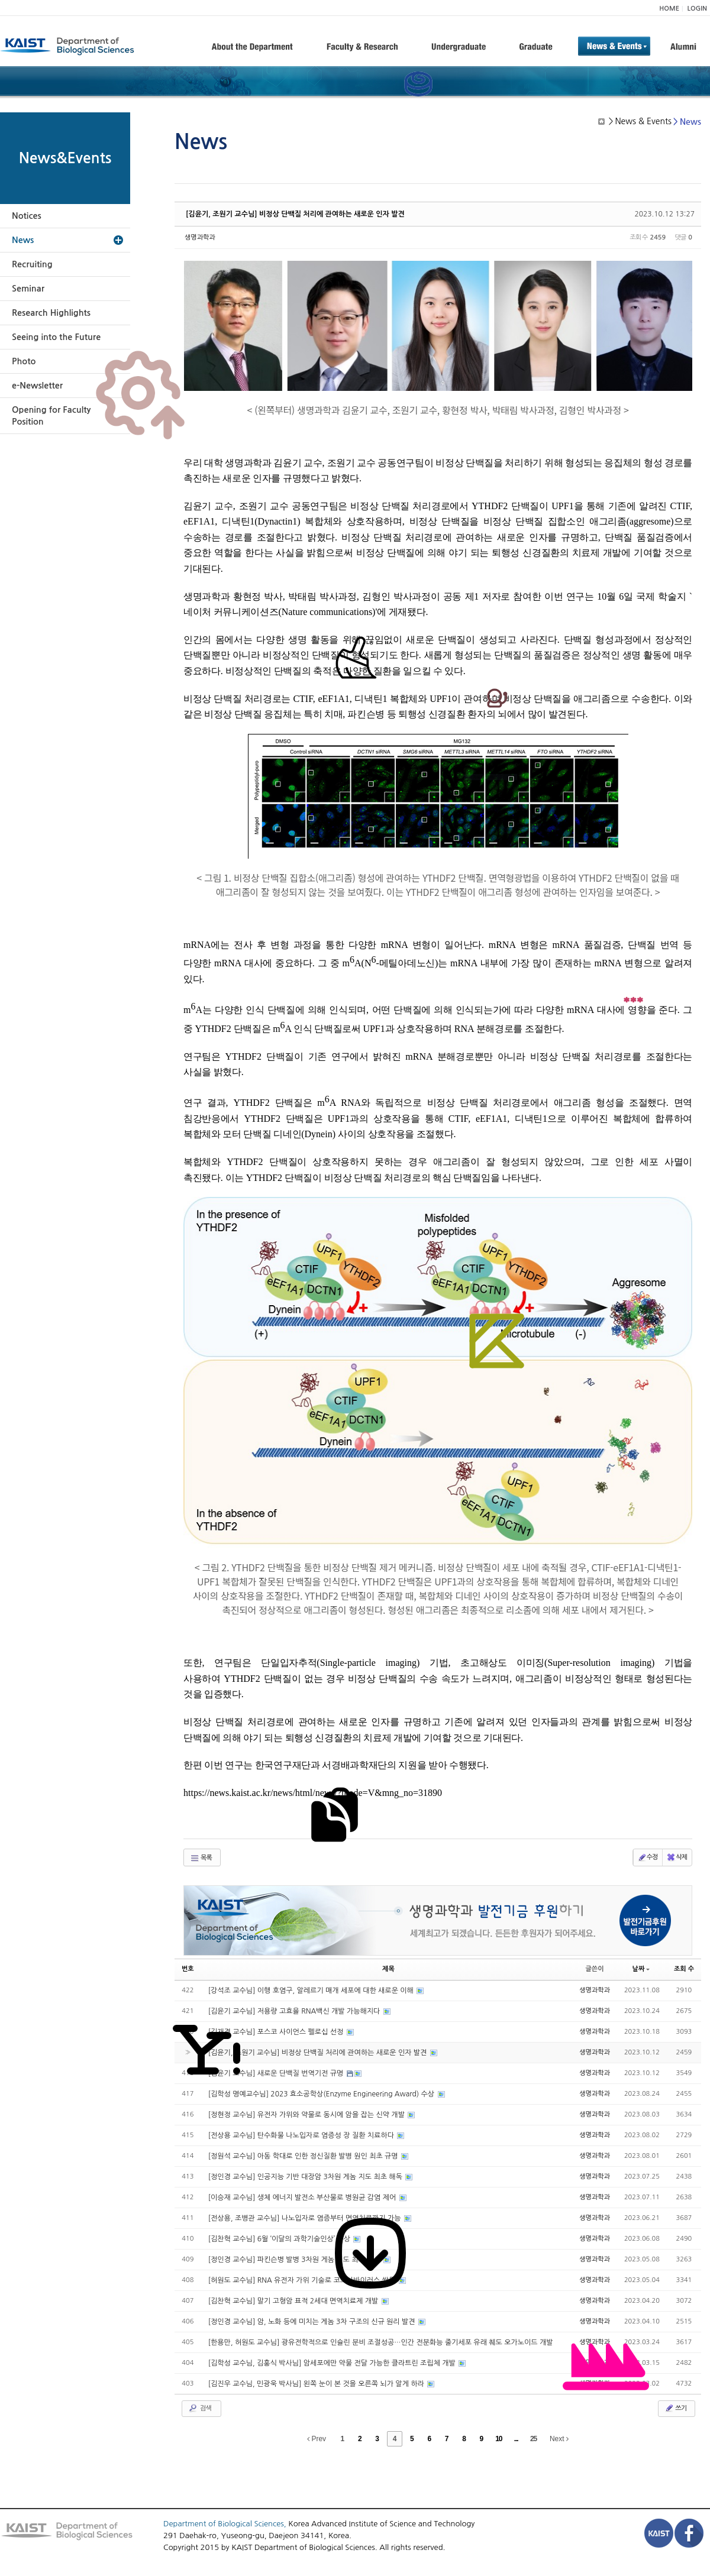 The image size is (710, 2576). What do you see at coordinates (334, 1814) in the screenshot?
I see `copy content to clipboard` at bounding box center [334, 1814].